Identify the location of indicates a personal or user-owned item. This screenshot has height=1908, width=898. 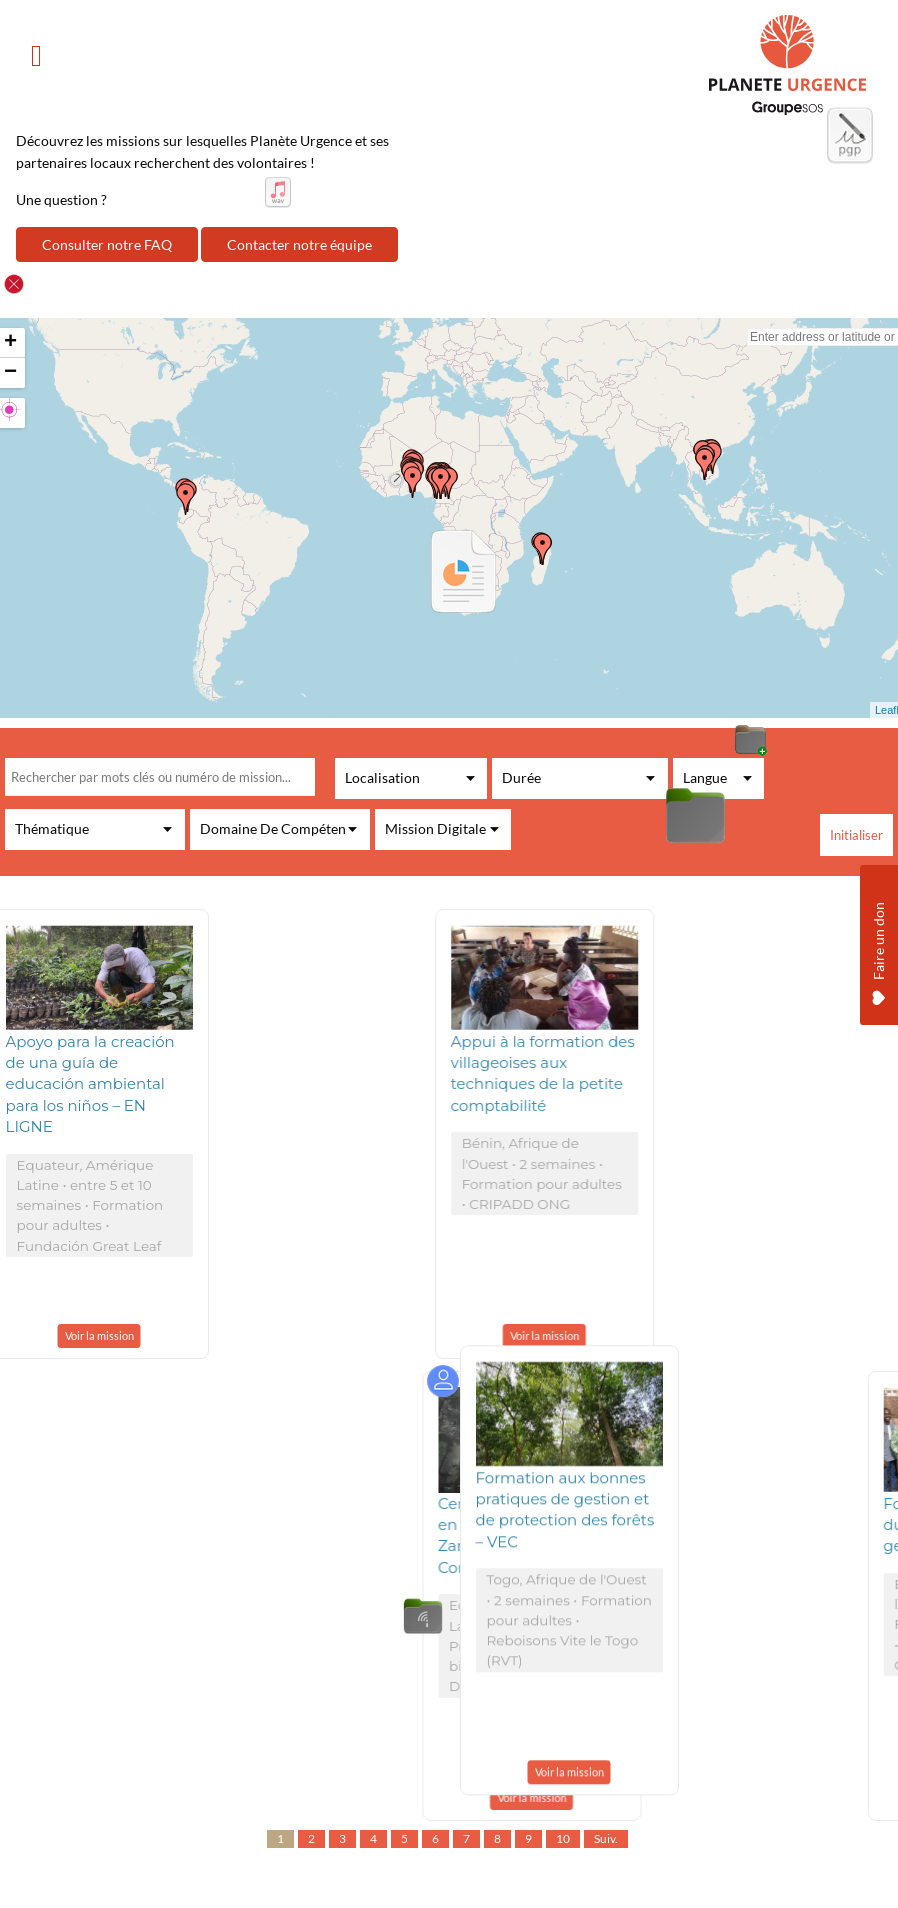
(443, 1381).